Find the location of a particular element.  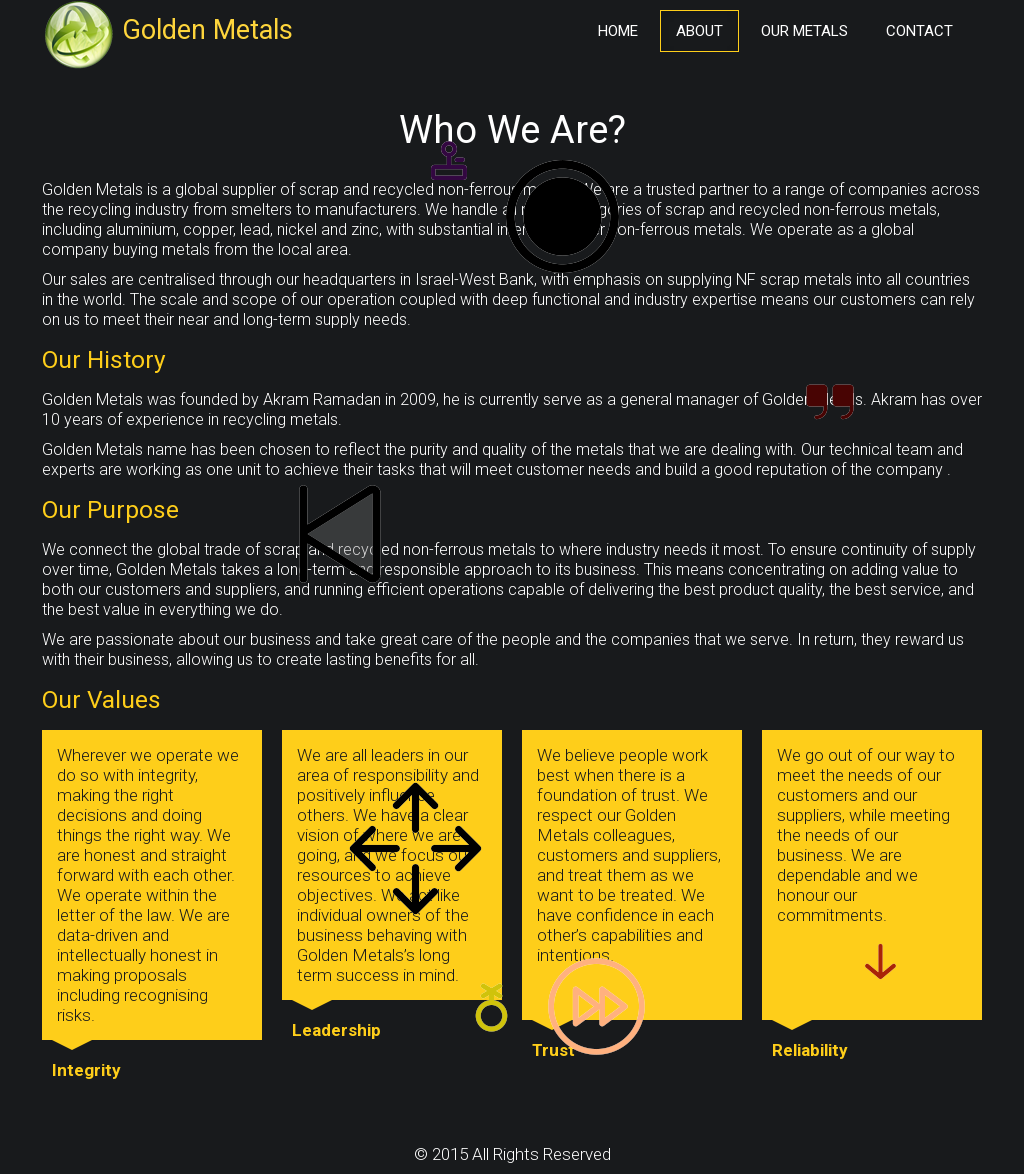

indicates nonbinary gender identity option is located at coordinates (491, 1007).